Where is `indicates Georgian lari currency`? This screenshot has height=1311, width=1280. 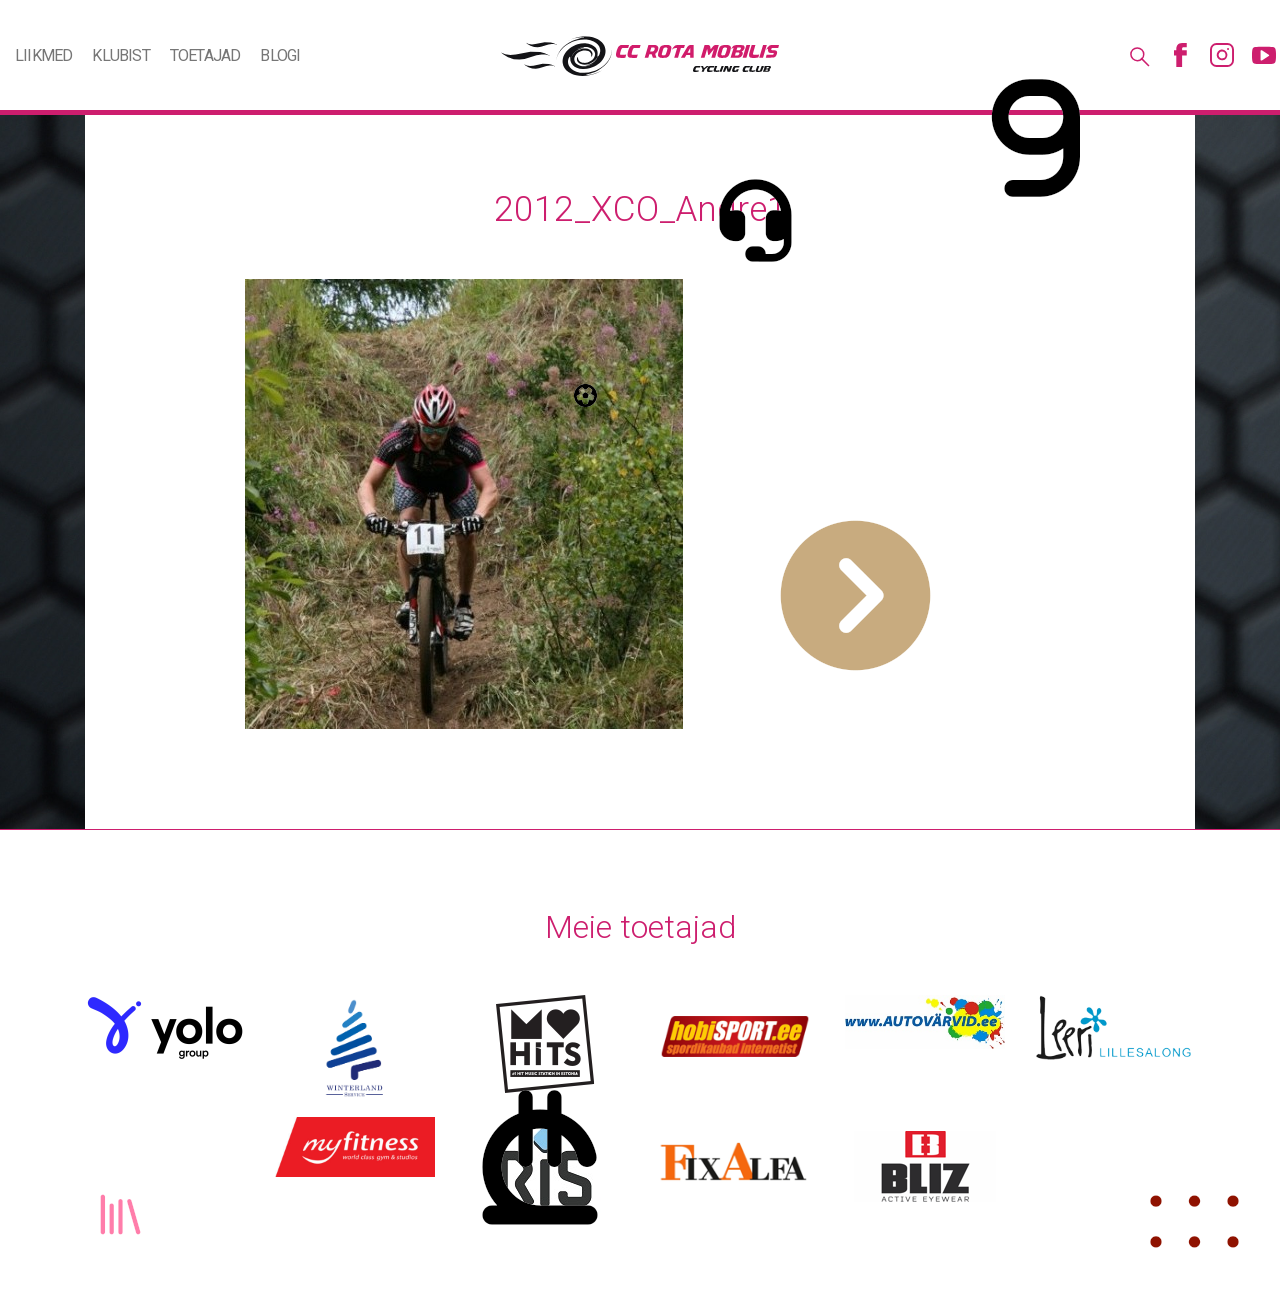
indicates Georgian lari currency is located at coordinates (540, 1167).